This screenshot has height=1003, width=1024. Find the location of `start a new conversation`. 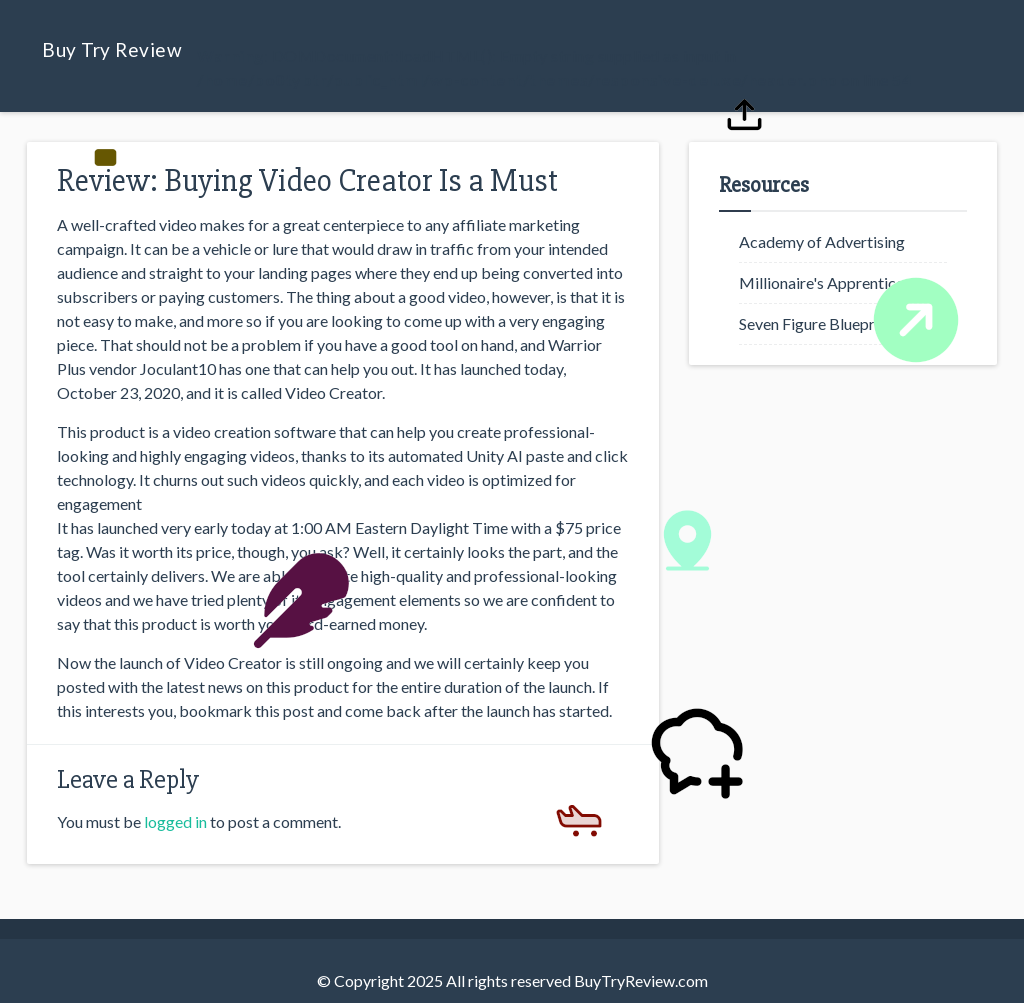

start a new conversation is located at coordinates (695, 751).